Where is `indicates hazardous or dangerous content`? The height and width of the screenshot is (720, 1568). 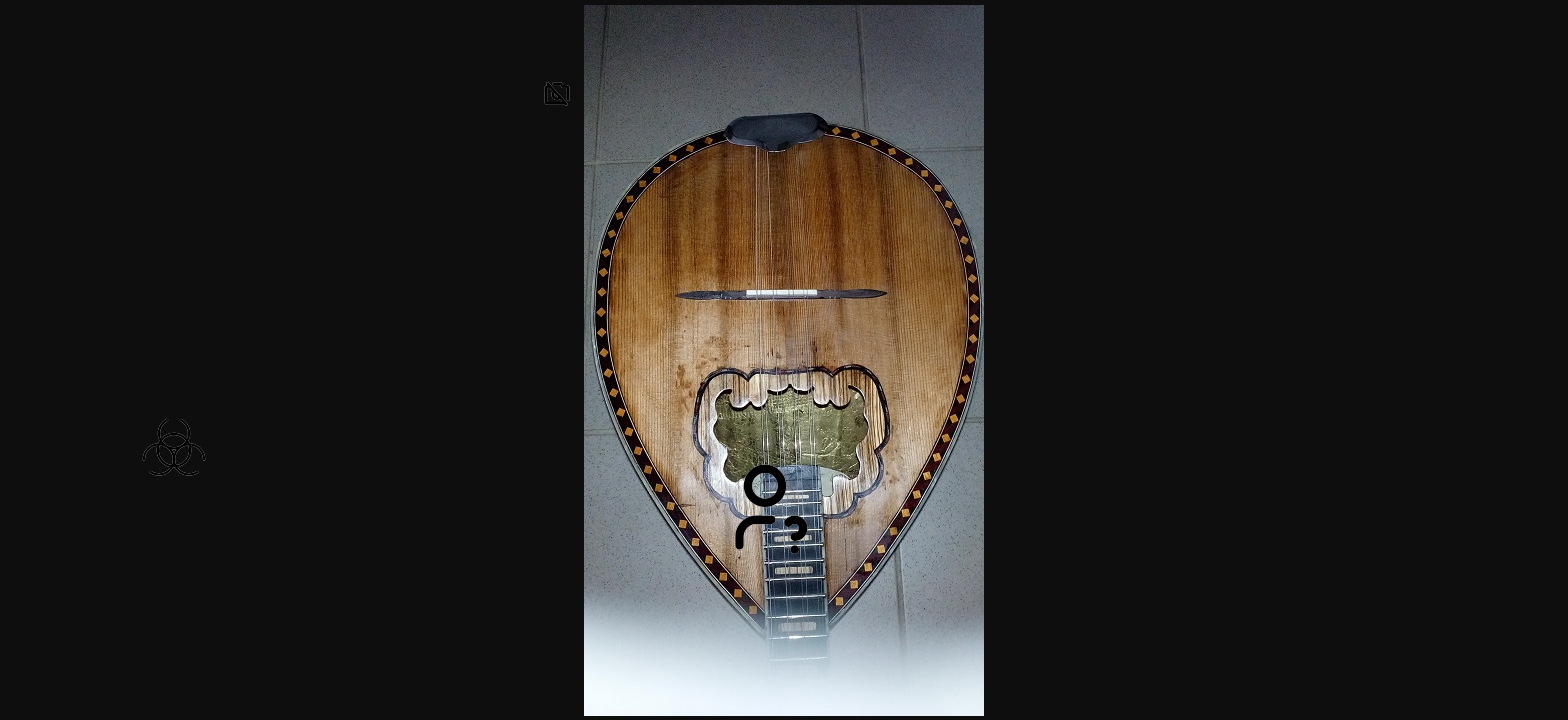
indicates hazardous or dangerous content is located at coordinates (174, 449).